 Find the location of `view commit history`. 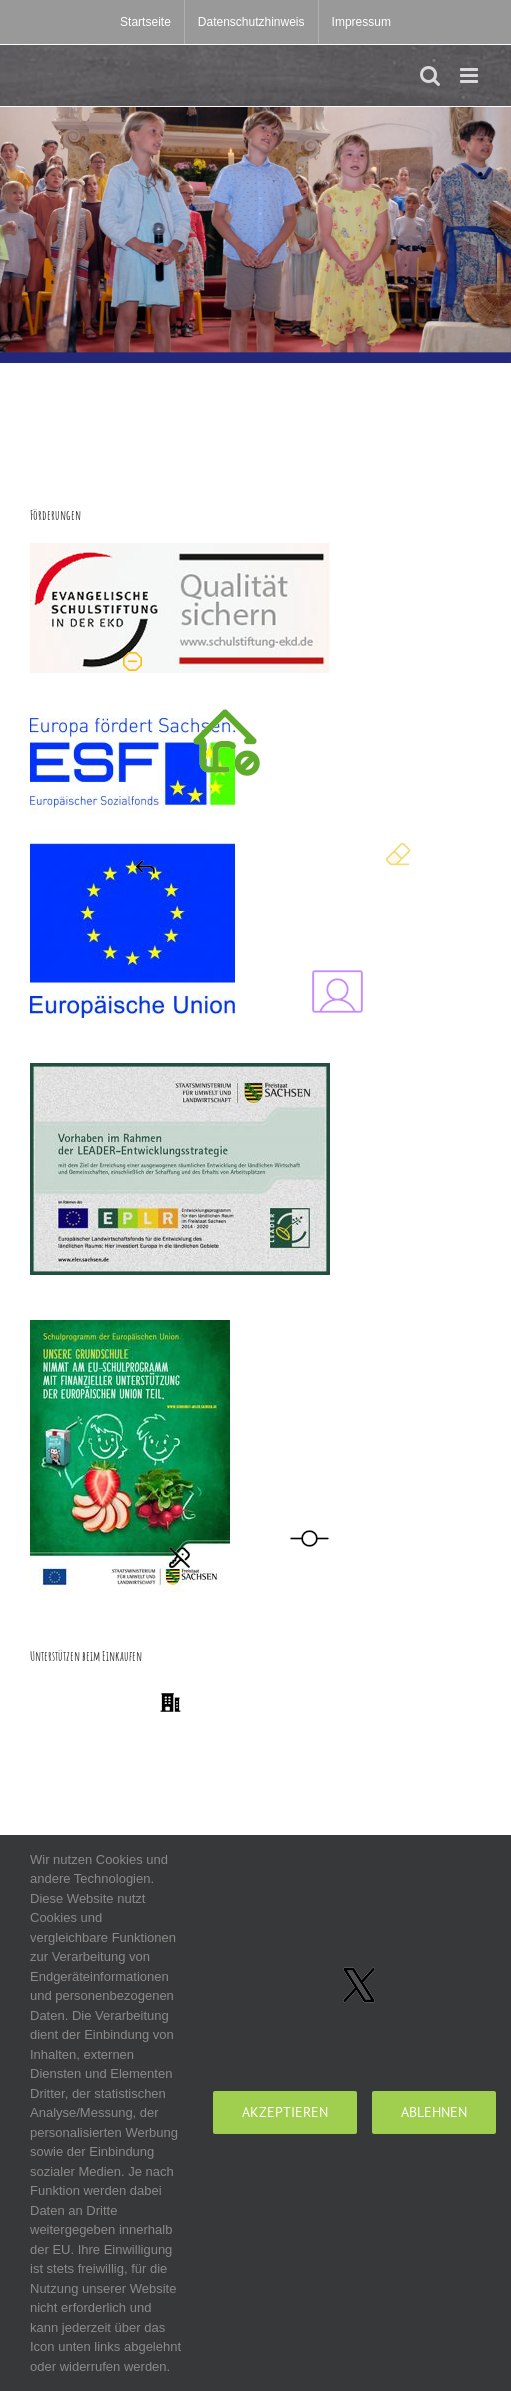

view commit history is located at coordinates (309, 1538).